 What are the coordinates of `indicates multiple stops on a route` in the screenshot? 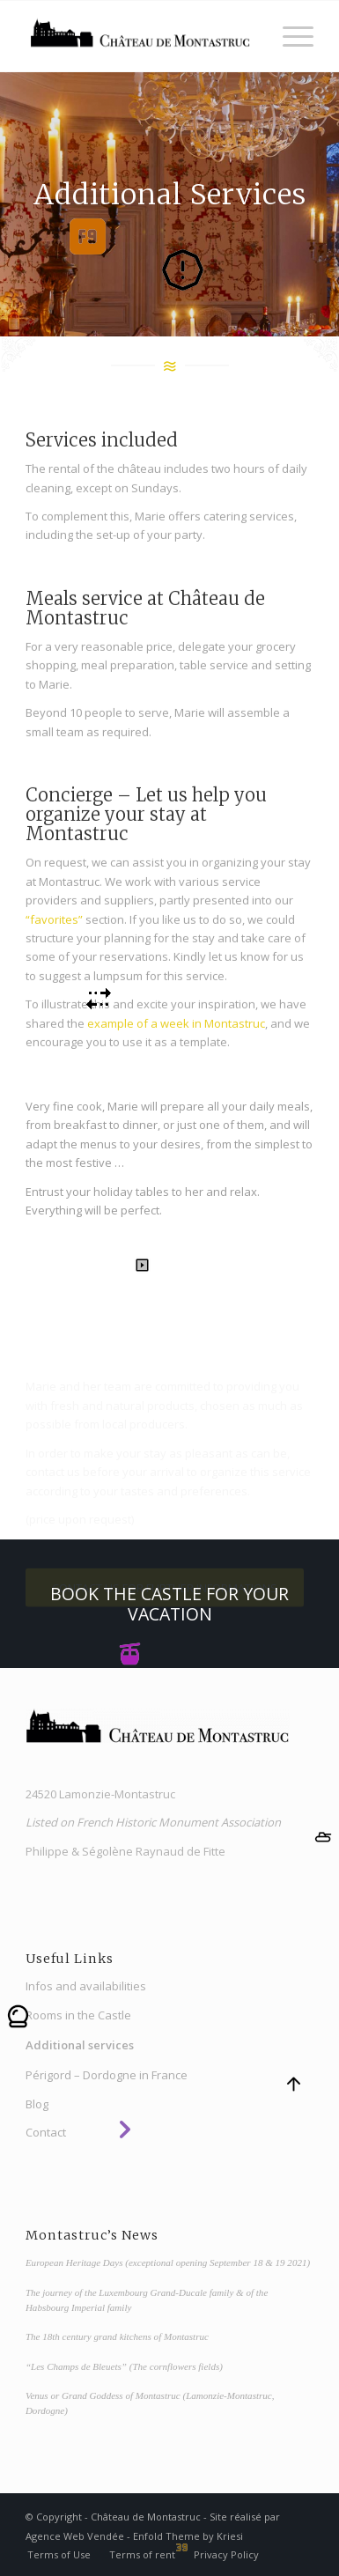 It's located at (99, 999).